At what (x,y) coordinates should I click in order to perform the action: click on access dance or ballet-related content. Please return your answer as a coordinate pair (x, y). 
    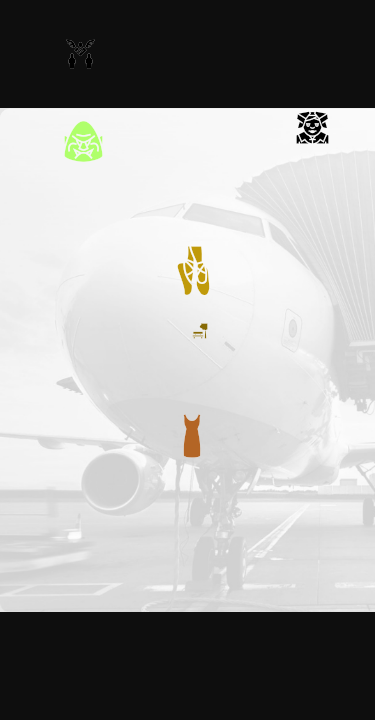
    Looking at the image, I should click on (194, 271).